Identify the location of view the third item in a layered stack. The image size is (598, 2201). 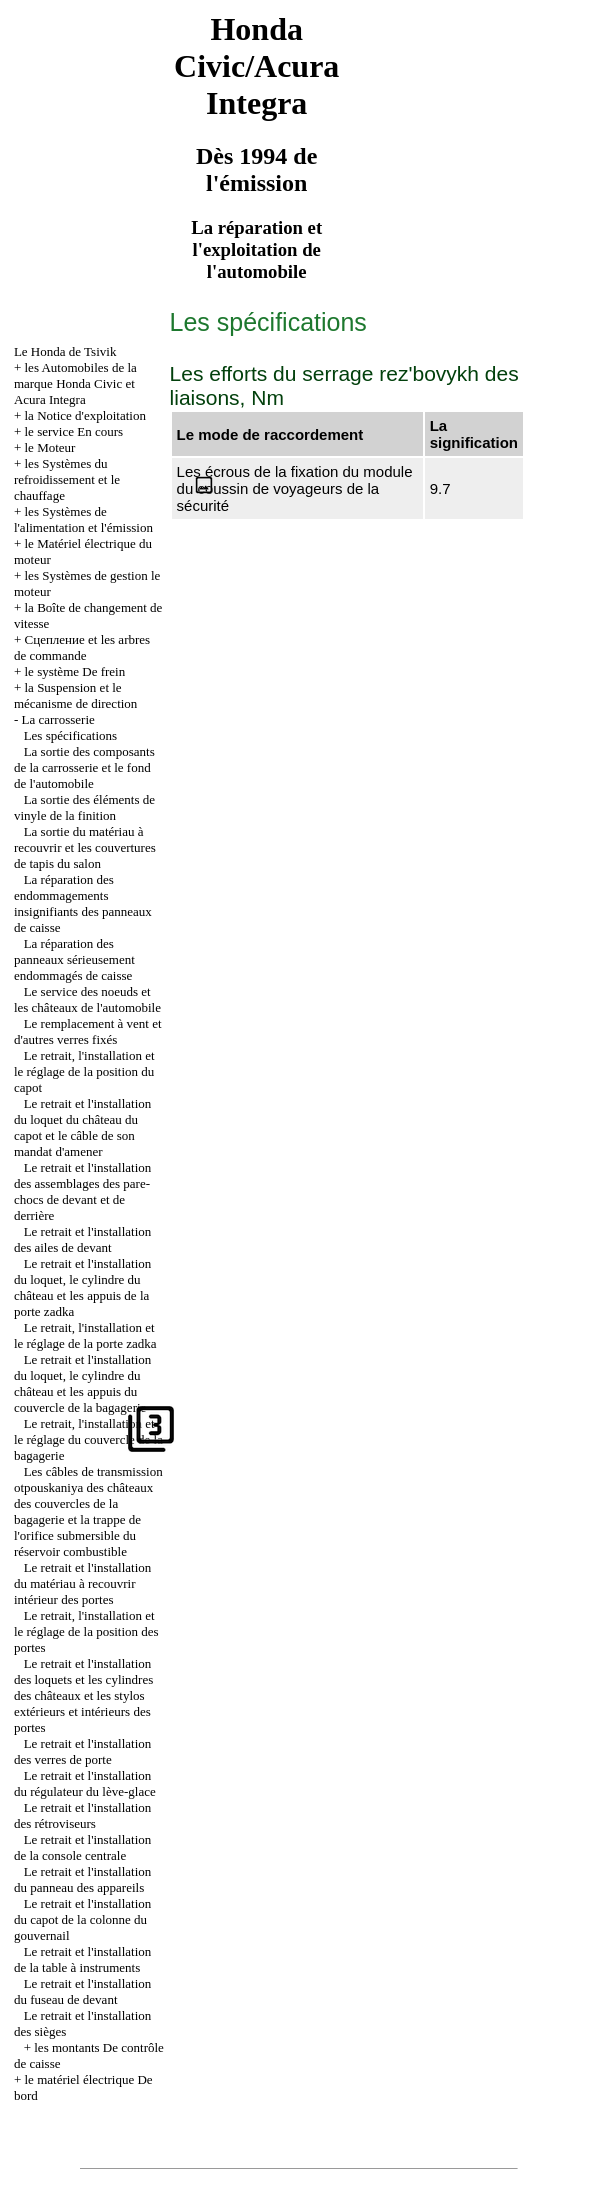
(151, 1429).